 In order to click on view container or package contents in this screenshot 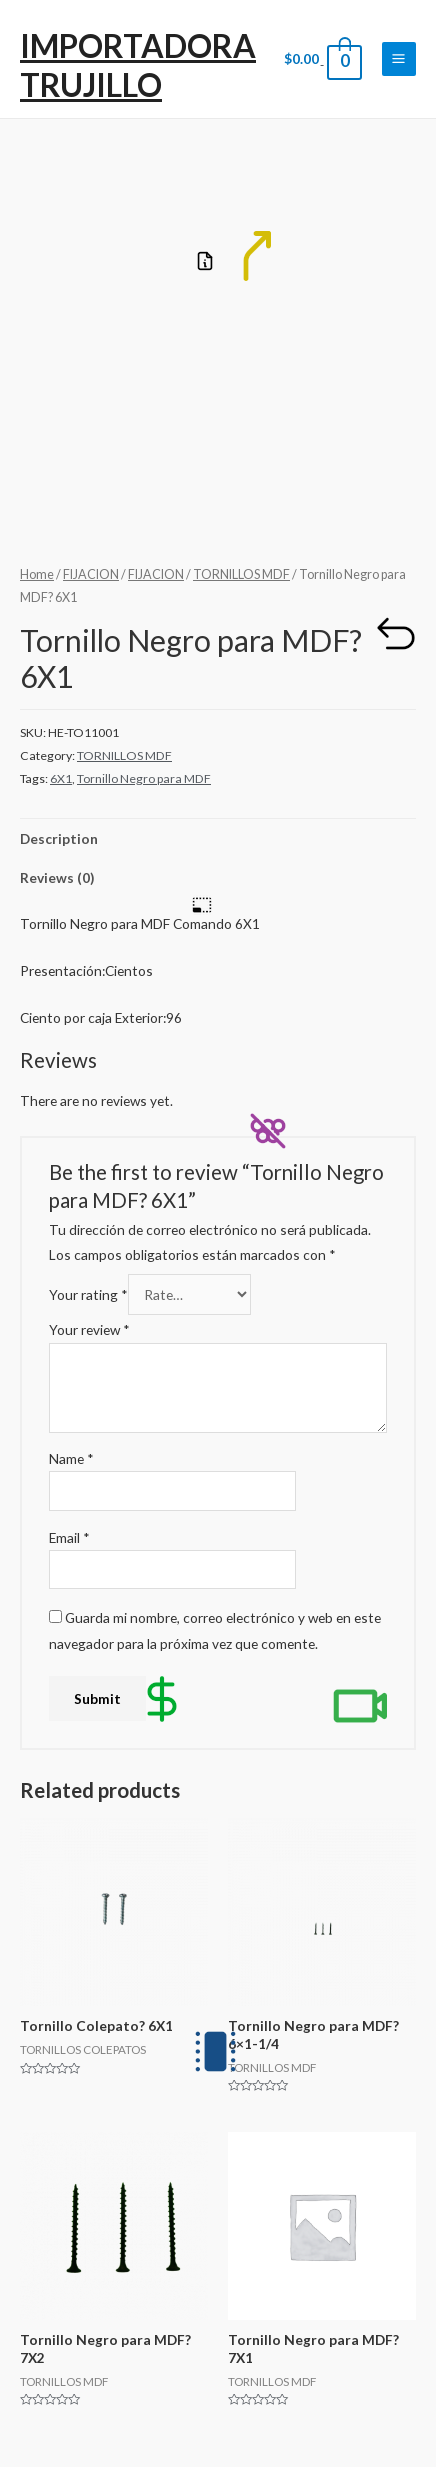, I will do `click(215, 2051)`.